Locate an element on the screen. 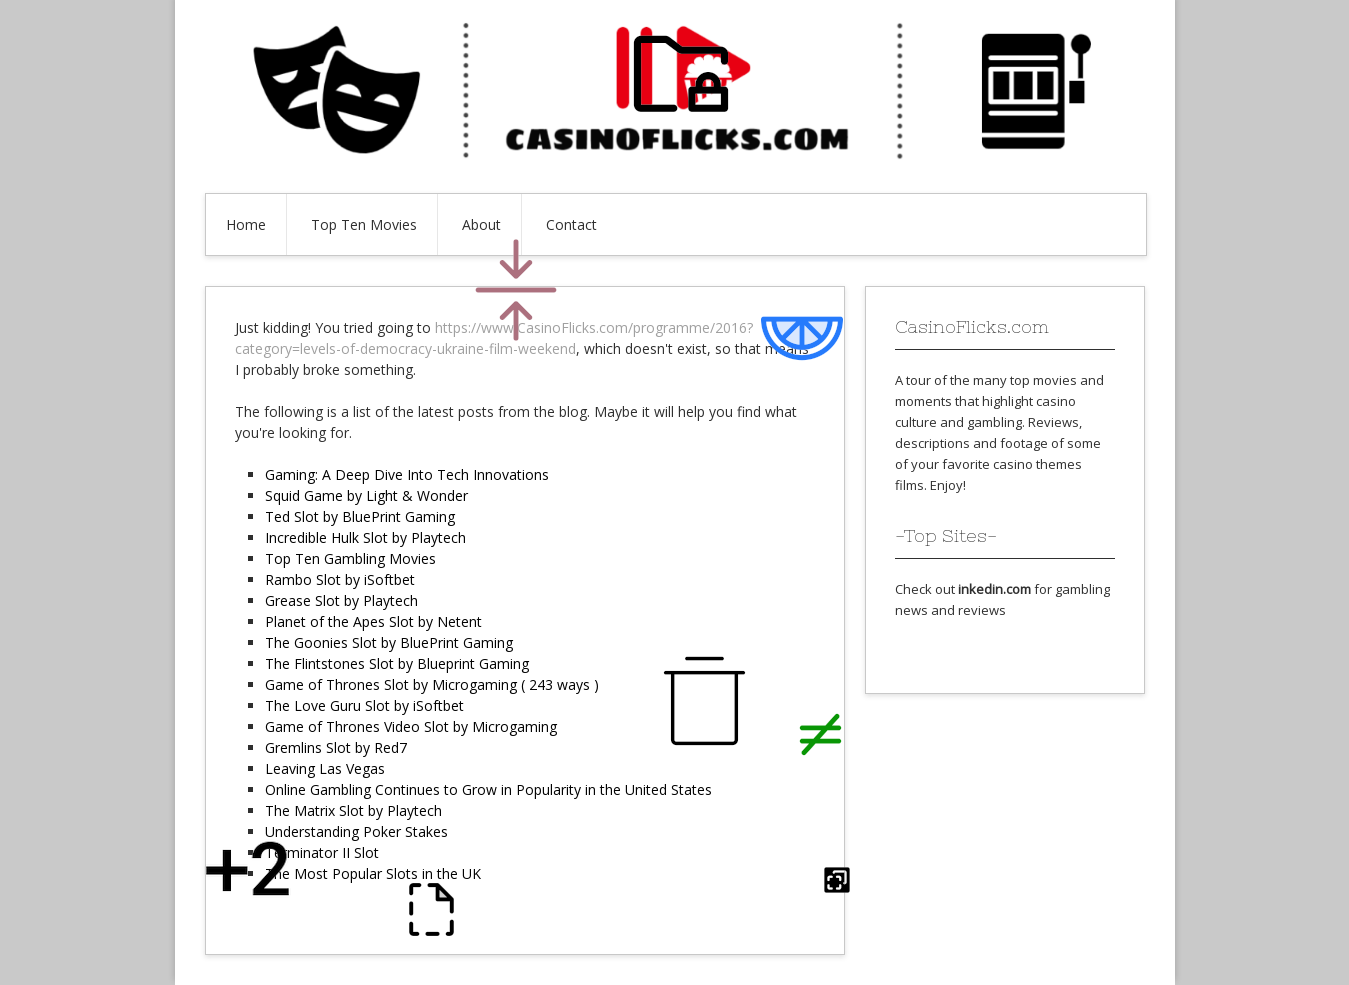 This screenshot has width=1349, height=985. increase exposure by 2 stops in photo editing is located at coordinates (247, 870).